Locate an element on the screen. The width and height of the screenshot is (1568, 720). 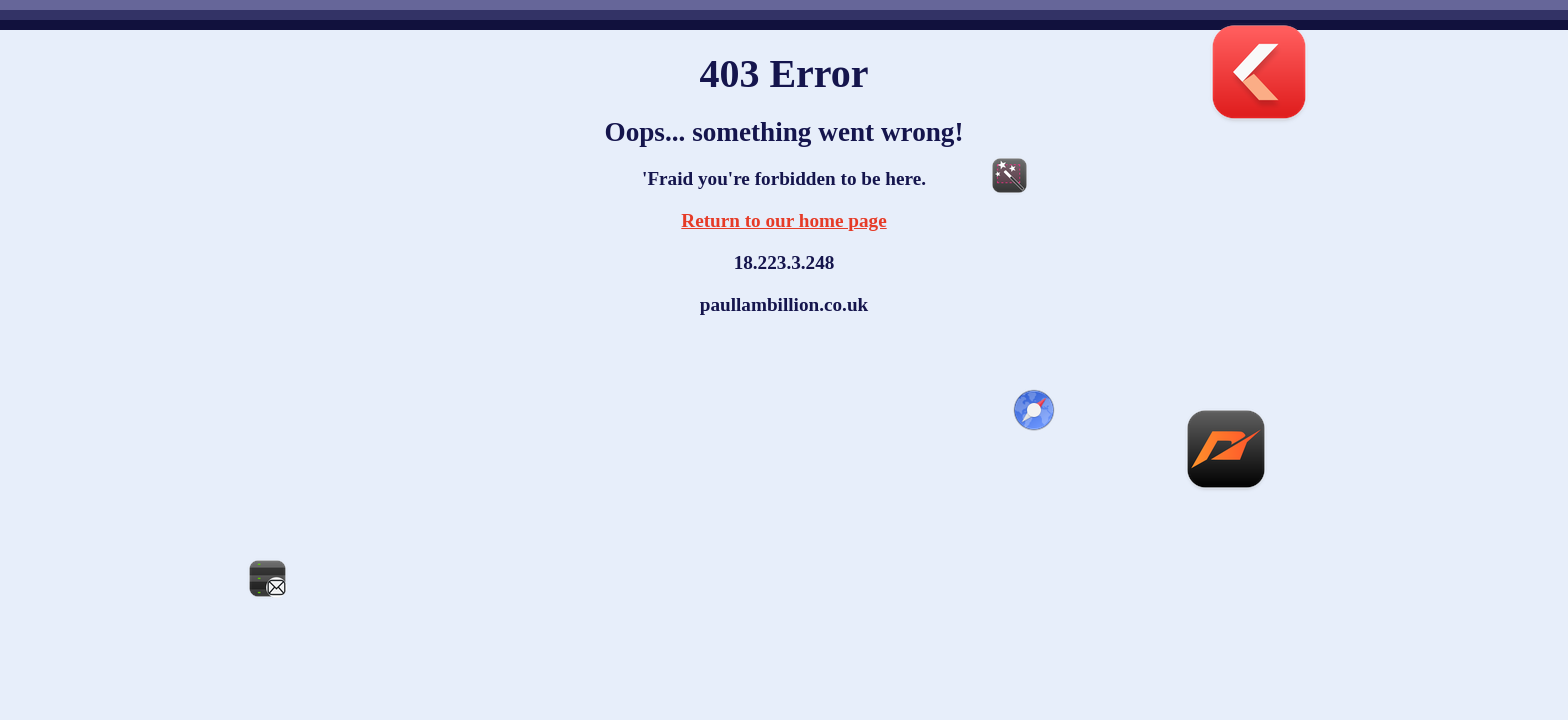
open haguichi VPN network manager is located at coordinates (1259, 72).